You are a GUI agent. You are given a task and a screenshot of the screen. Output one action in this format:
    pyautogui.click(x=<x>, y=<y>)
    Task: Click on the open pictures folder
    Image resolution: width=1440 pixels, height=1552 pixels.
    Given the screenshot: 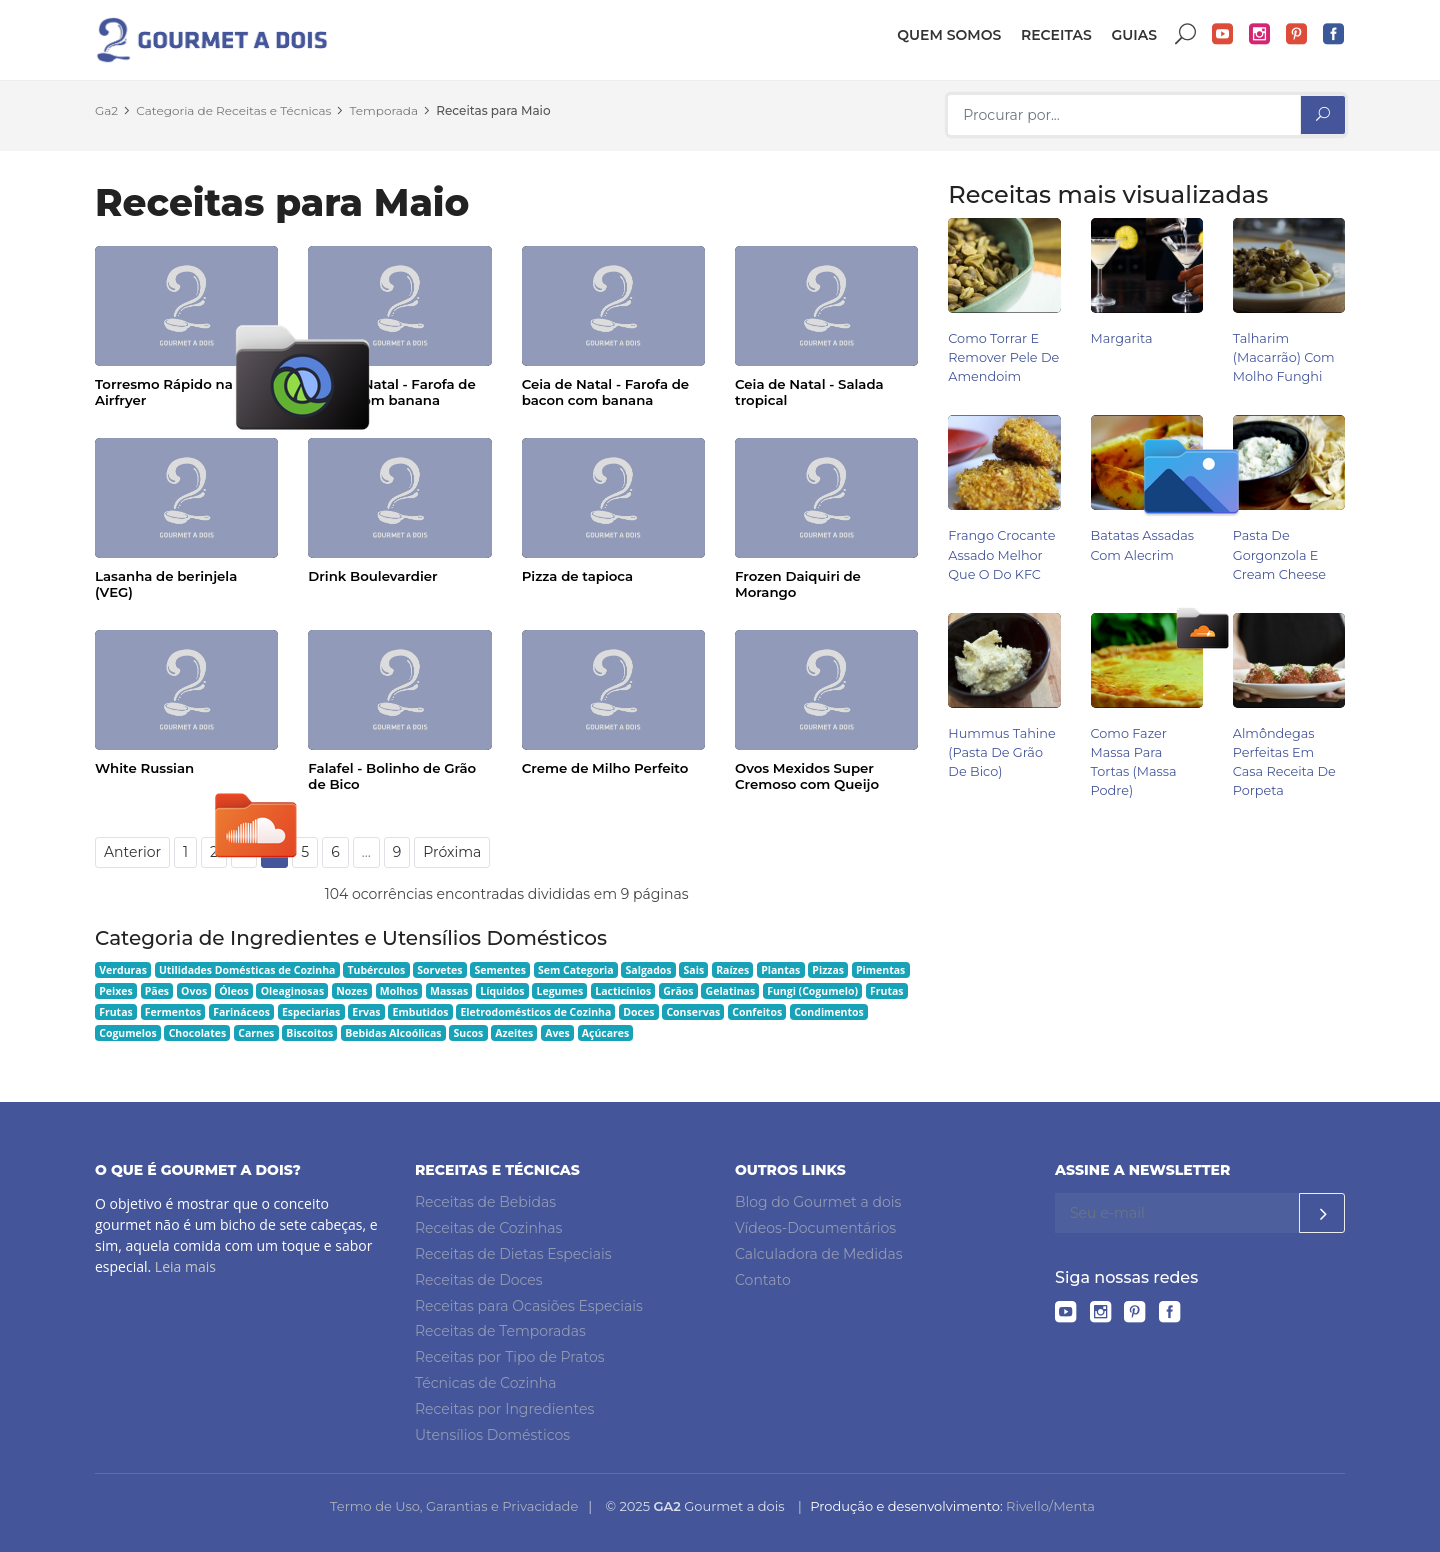 What is the action you would take?
    pyautogui.click(x=1191, y=479)
    